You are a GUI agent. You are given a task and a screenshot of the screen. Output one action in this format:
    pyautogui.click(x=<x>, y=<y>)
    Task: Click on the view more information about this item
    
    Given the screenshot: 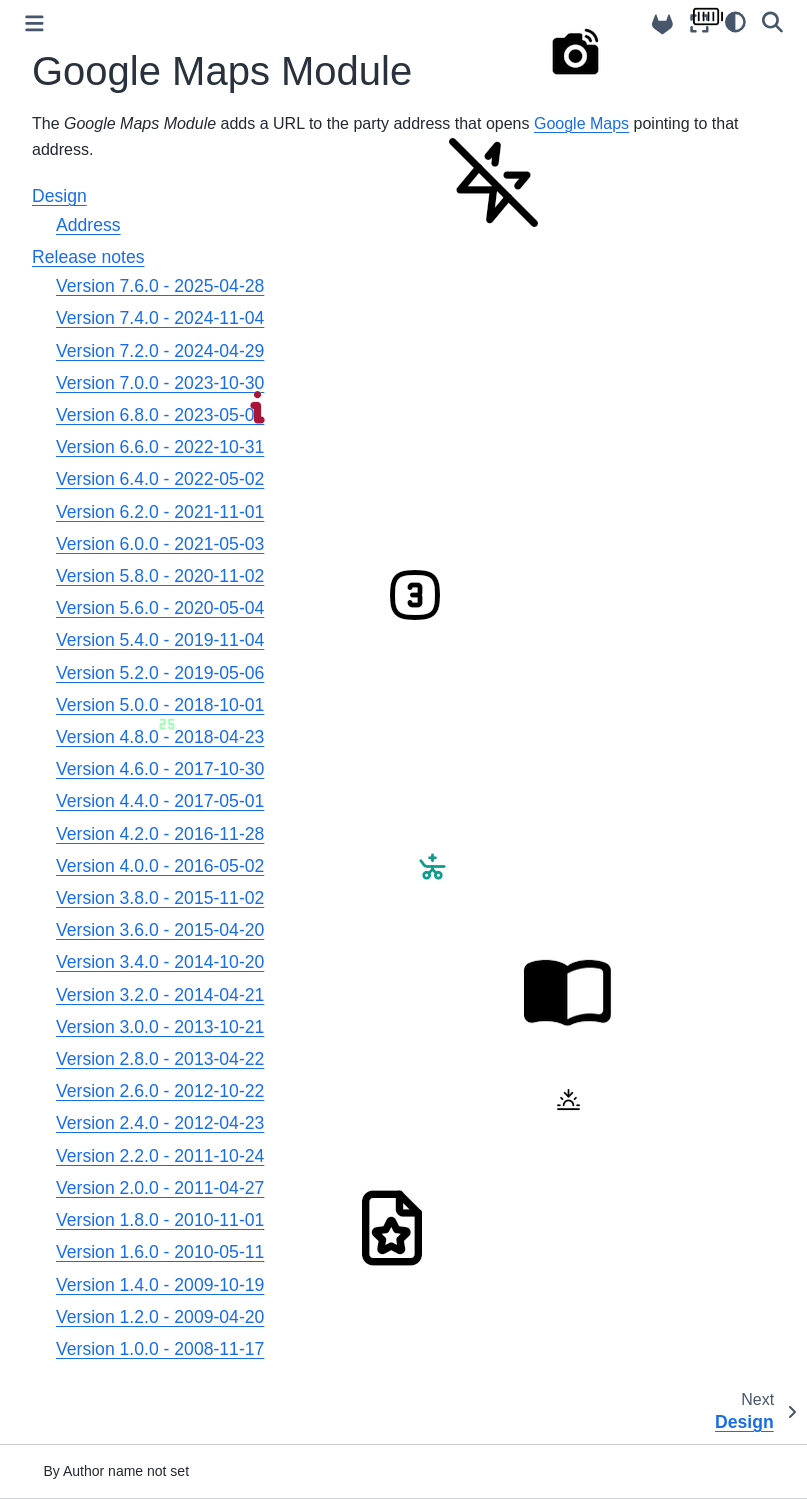 What is the action you would take?
    pyautogui.click(x=257, y=405)
    